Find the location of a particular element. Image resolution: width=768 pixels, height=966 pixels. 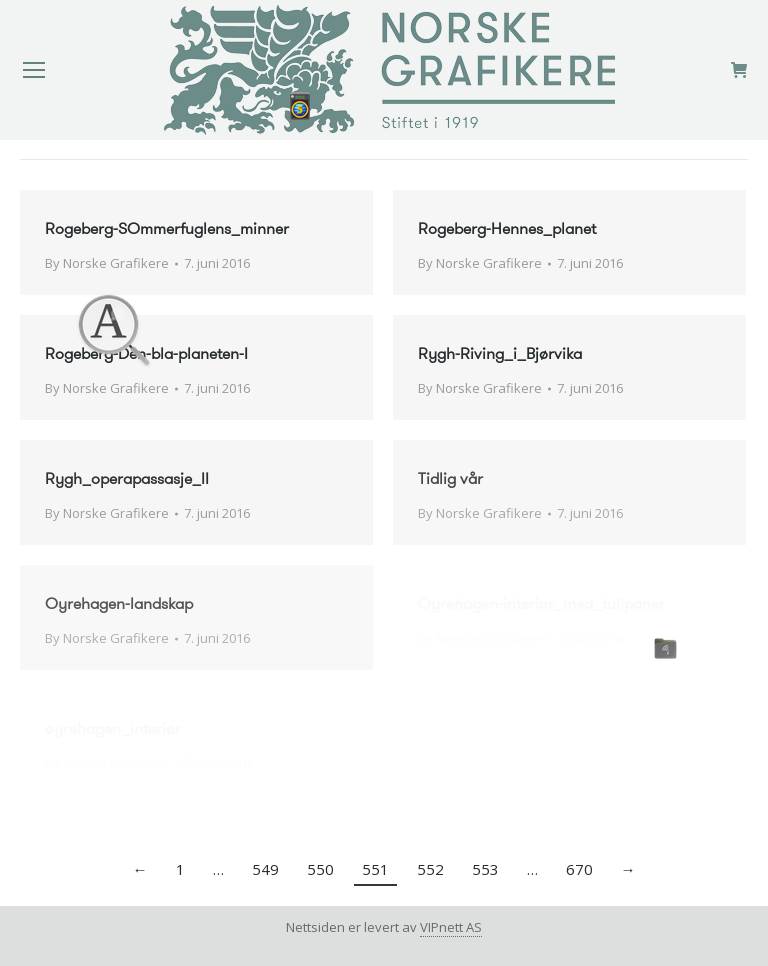

open insync cloud sync folder is located at coordinates (665, 648).